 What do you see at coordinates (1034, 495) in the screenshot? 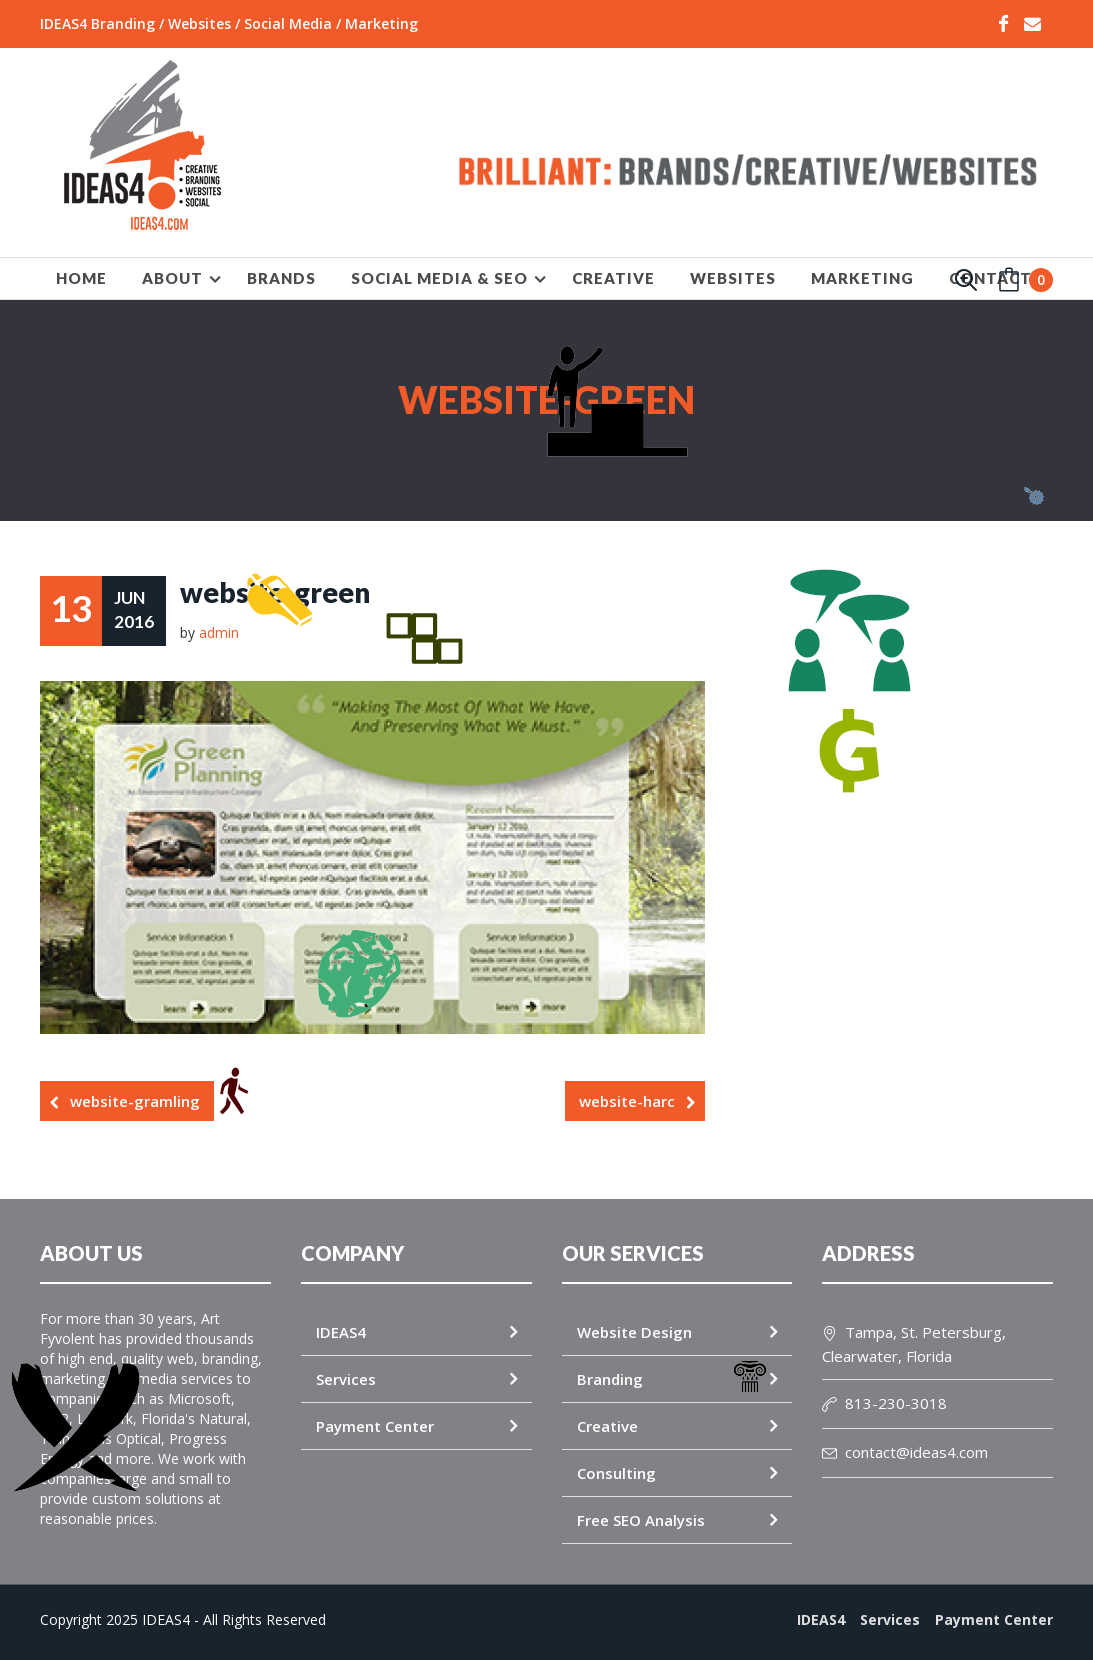
I see `cut or slice content into sections` at bounding box center [1034, 495].